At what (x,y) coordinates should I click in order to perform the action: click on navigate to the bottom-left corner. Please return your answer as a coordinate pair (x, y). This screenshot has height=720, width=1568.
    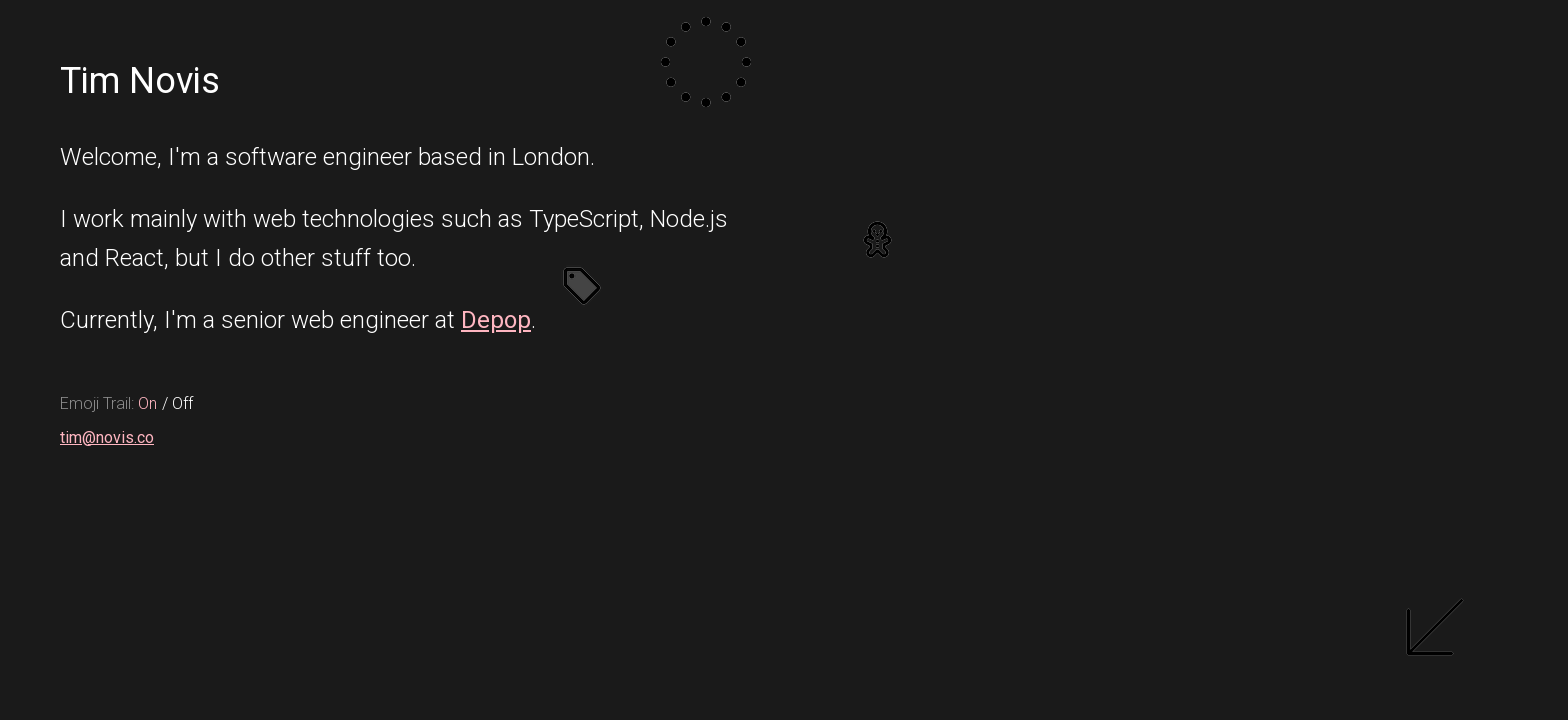
    Looking at the image, I should click on (1435, 627).